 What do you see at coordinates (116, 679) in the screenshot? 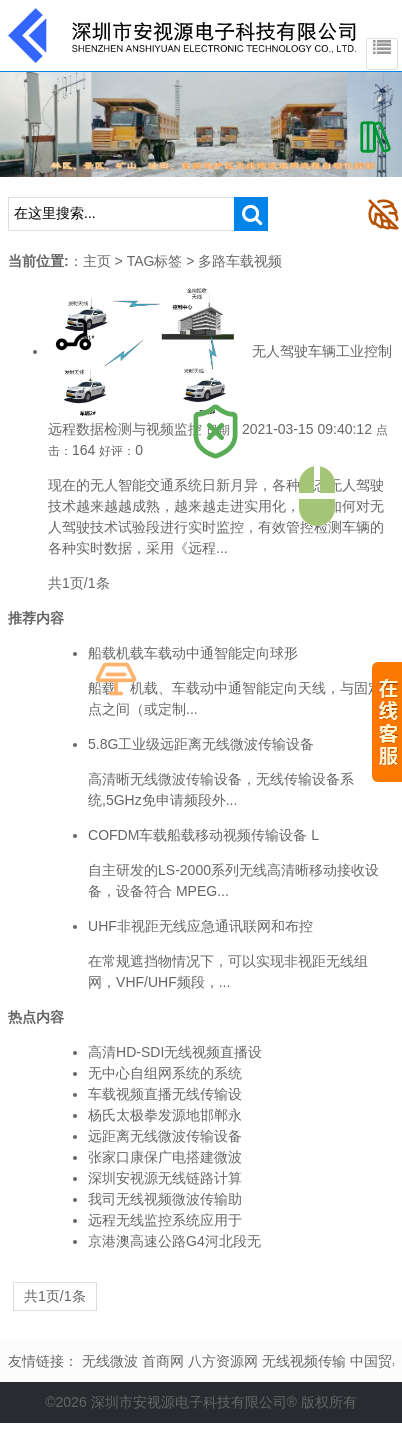
I see `access presentation mode` at bounding box center [116, 679].